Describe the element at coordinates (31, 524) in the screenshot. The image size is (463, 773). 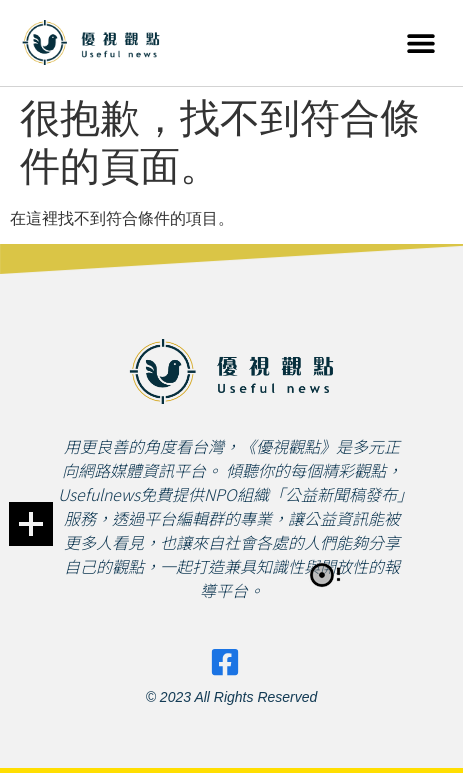
I see `add a new item or content` at that location.